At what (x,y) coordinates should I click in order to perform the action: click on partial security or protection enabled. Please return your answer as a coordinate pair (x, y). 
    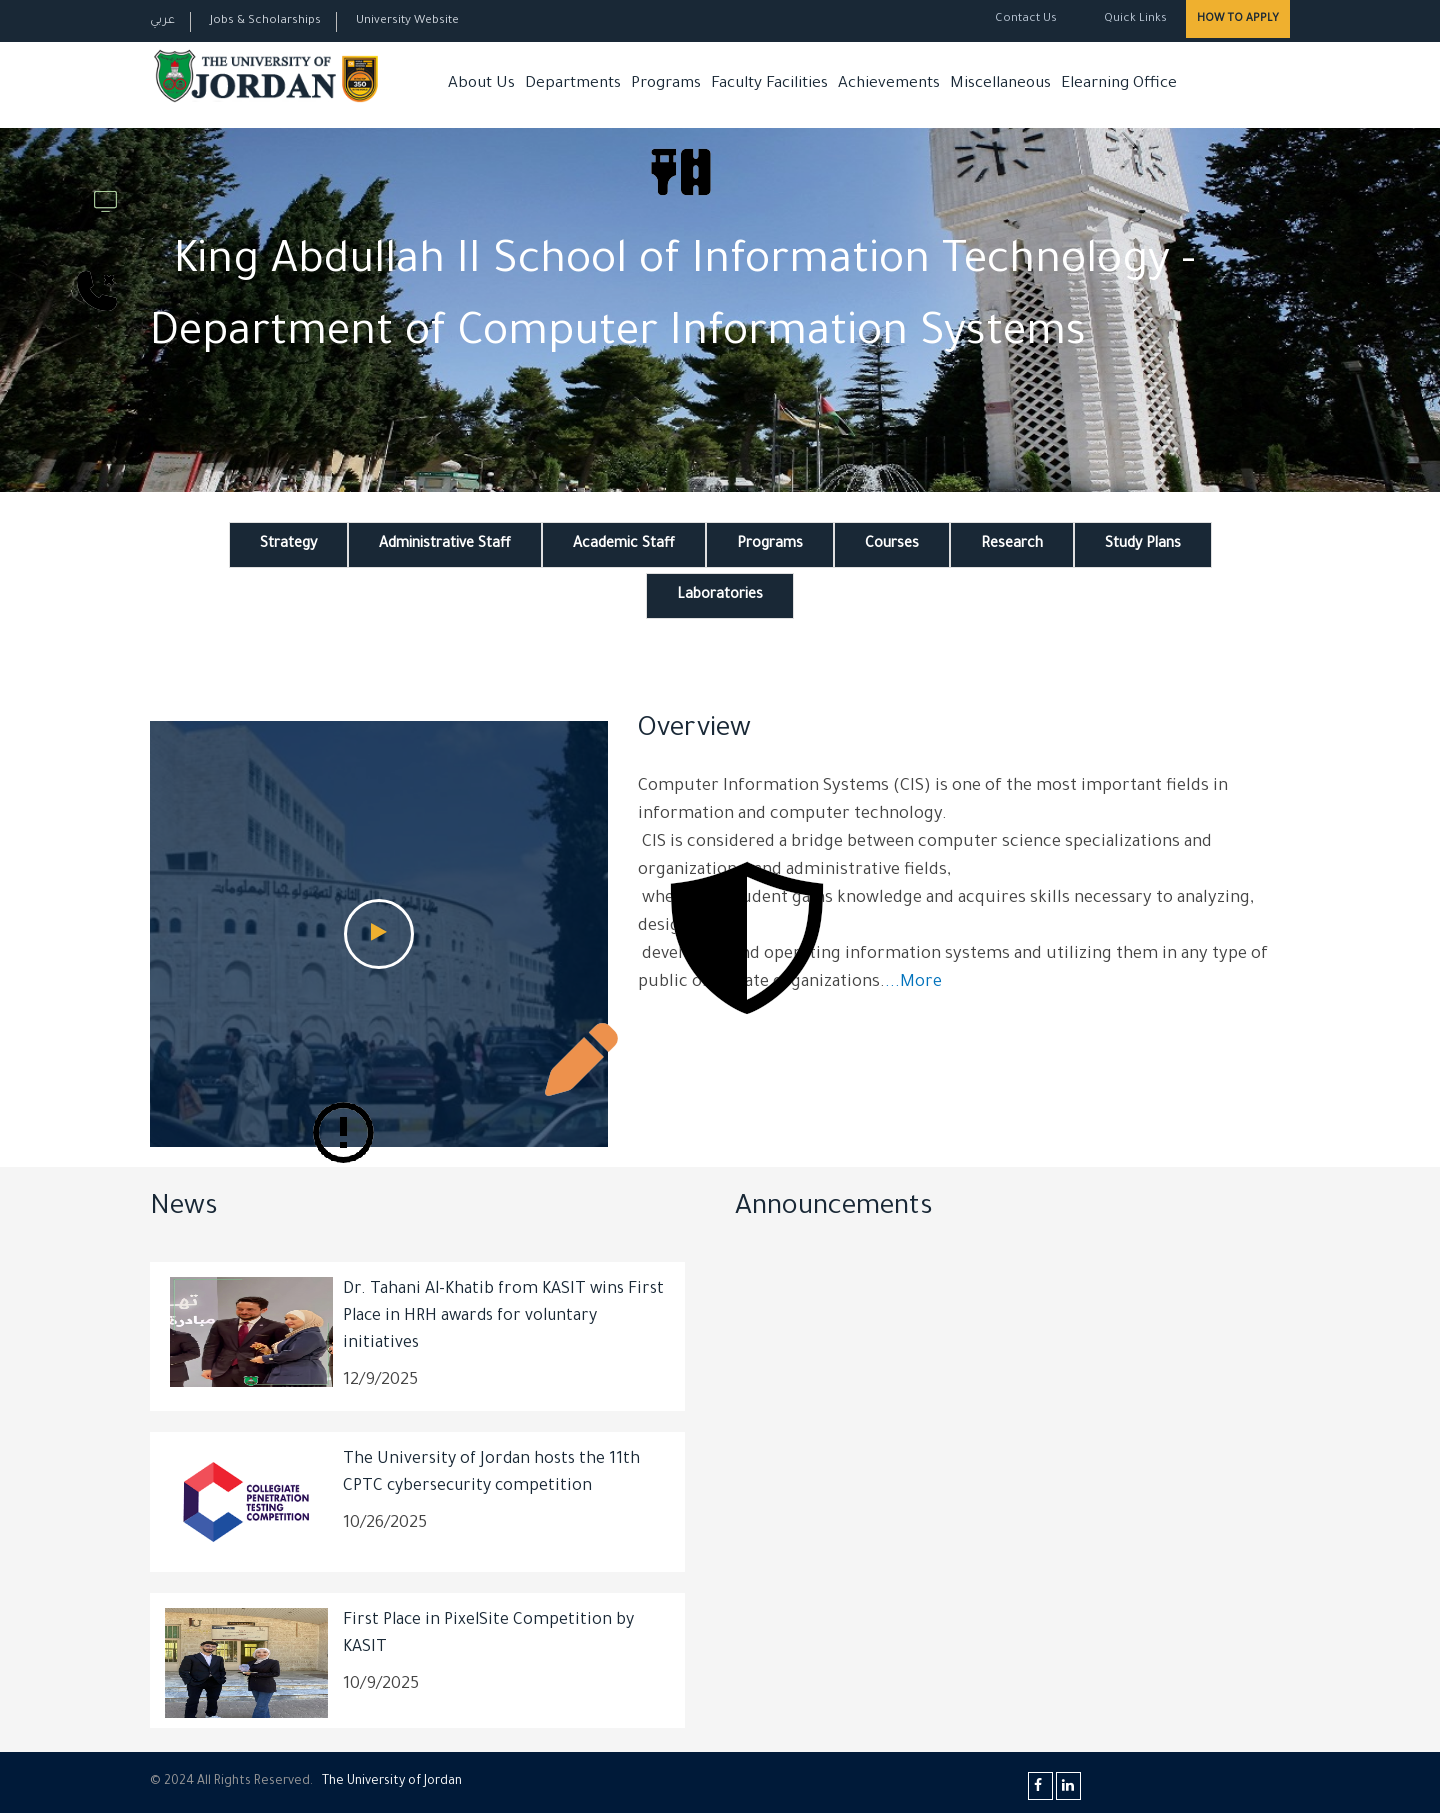
    Looking at the image, I should click on (747, 938).